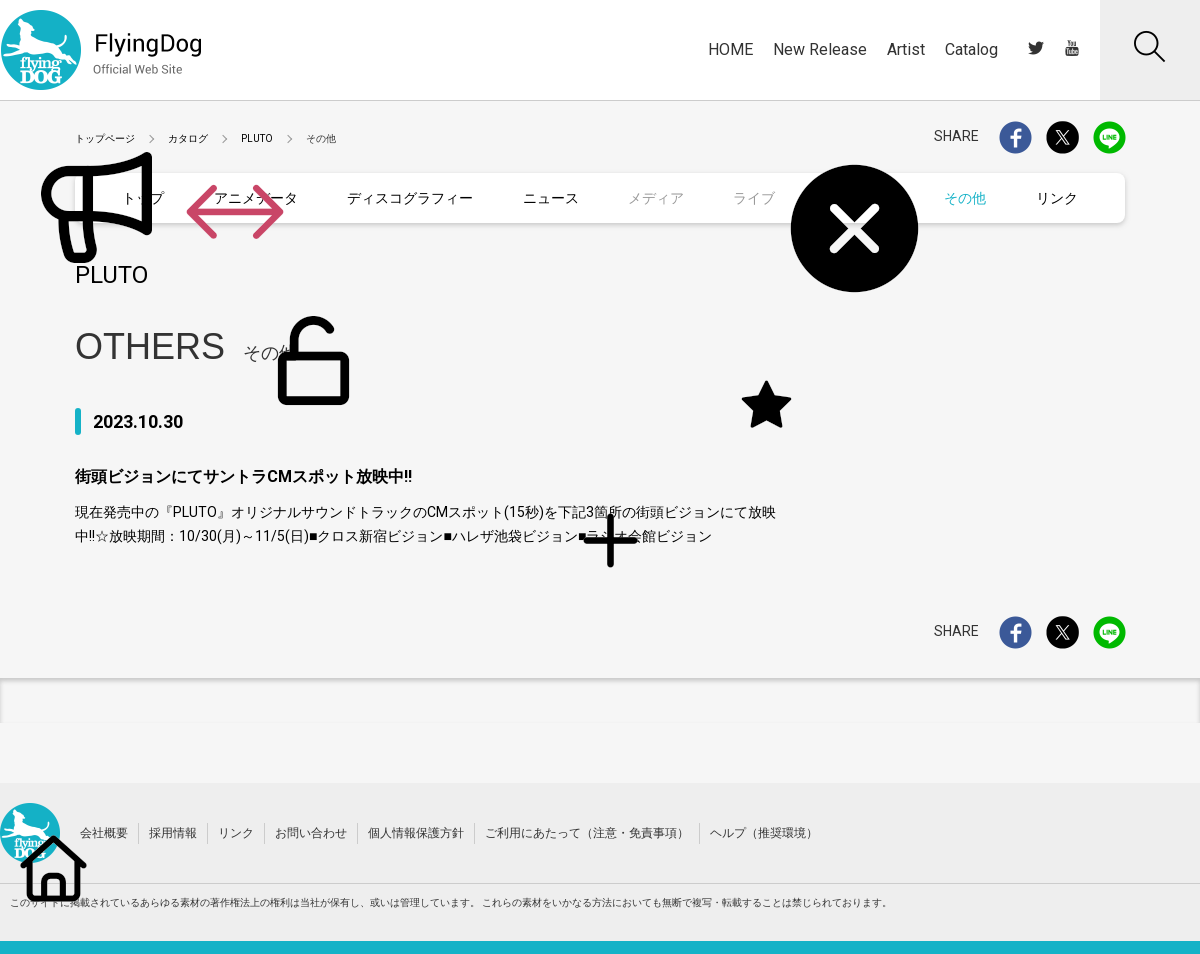  Describe the element at coordinates (96, 207) in the screenshot. I see `make an announcement or broadcast` at that location.